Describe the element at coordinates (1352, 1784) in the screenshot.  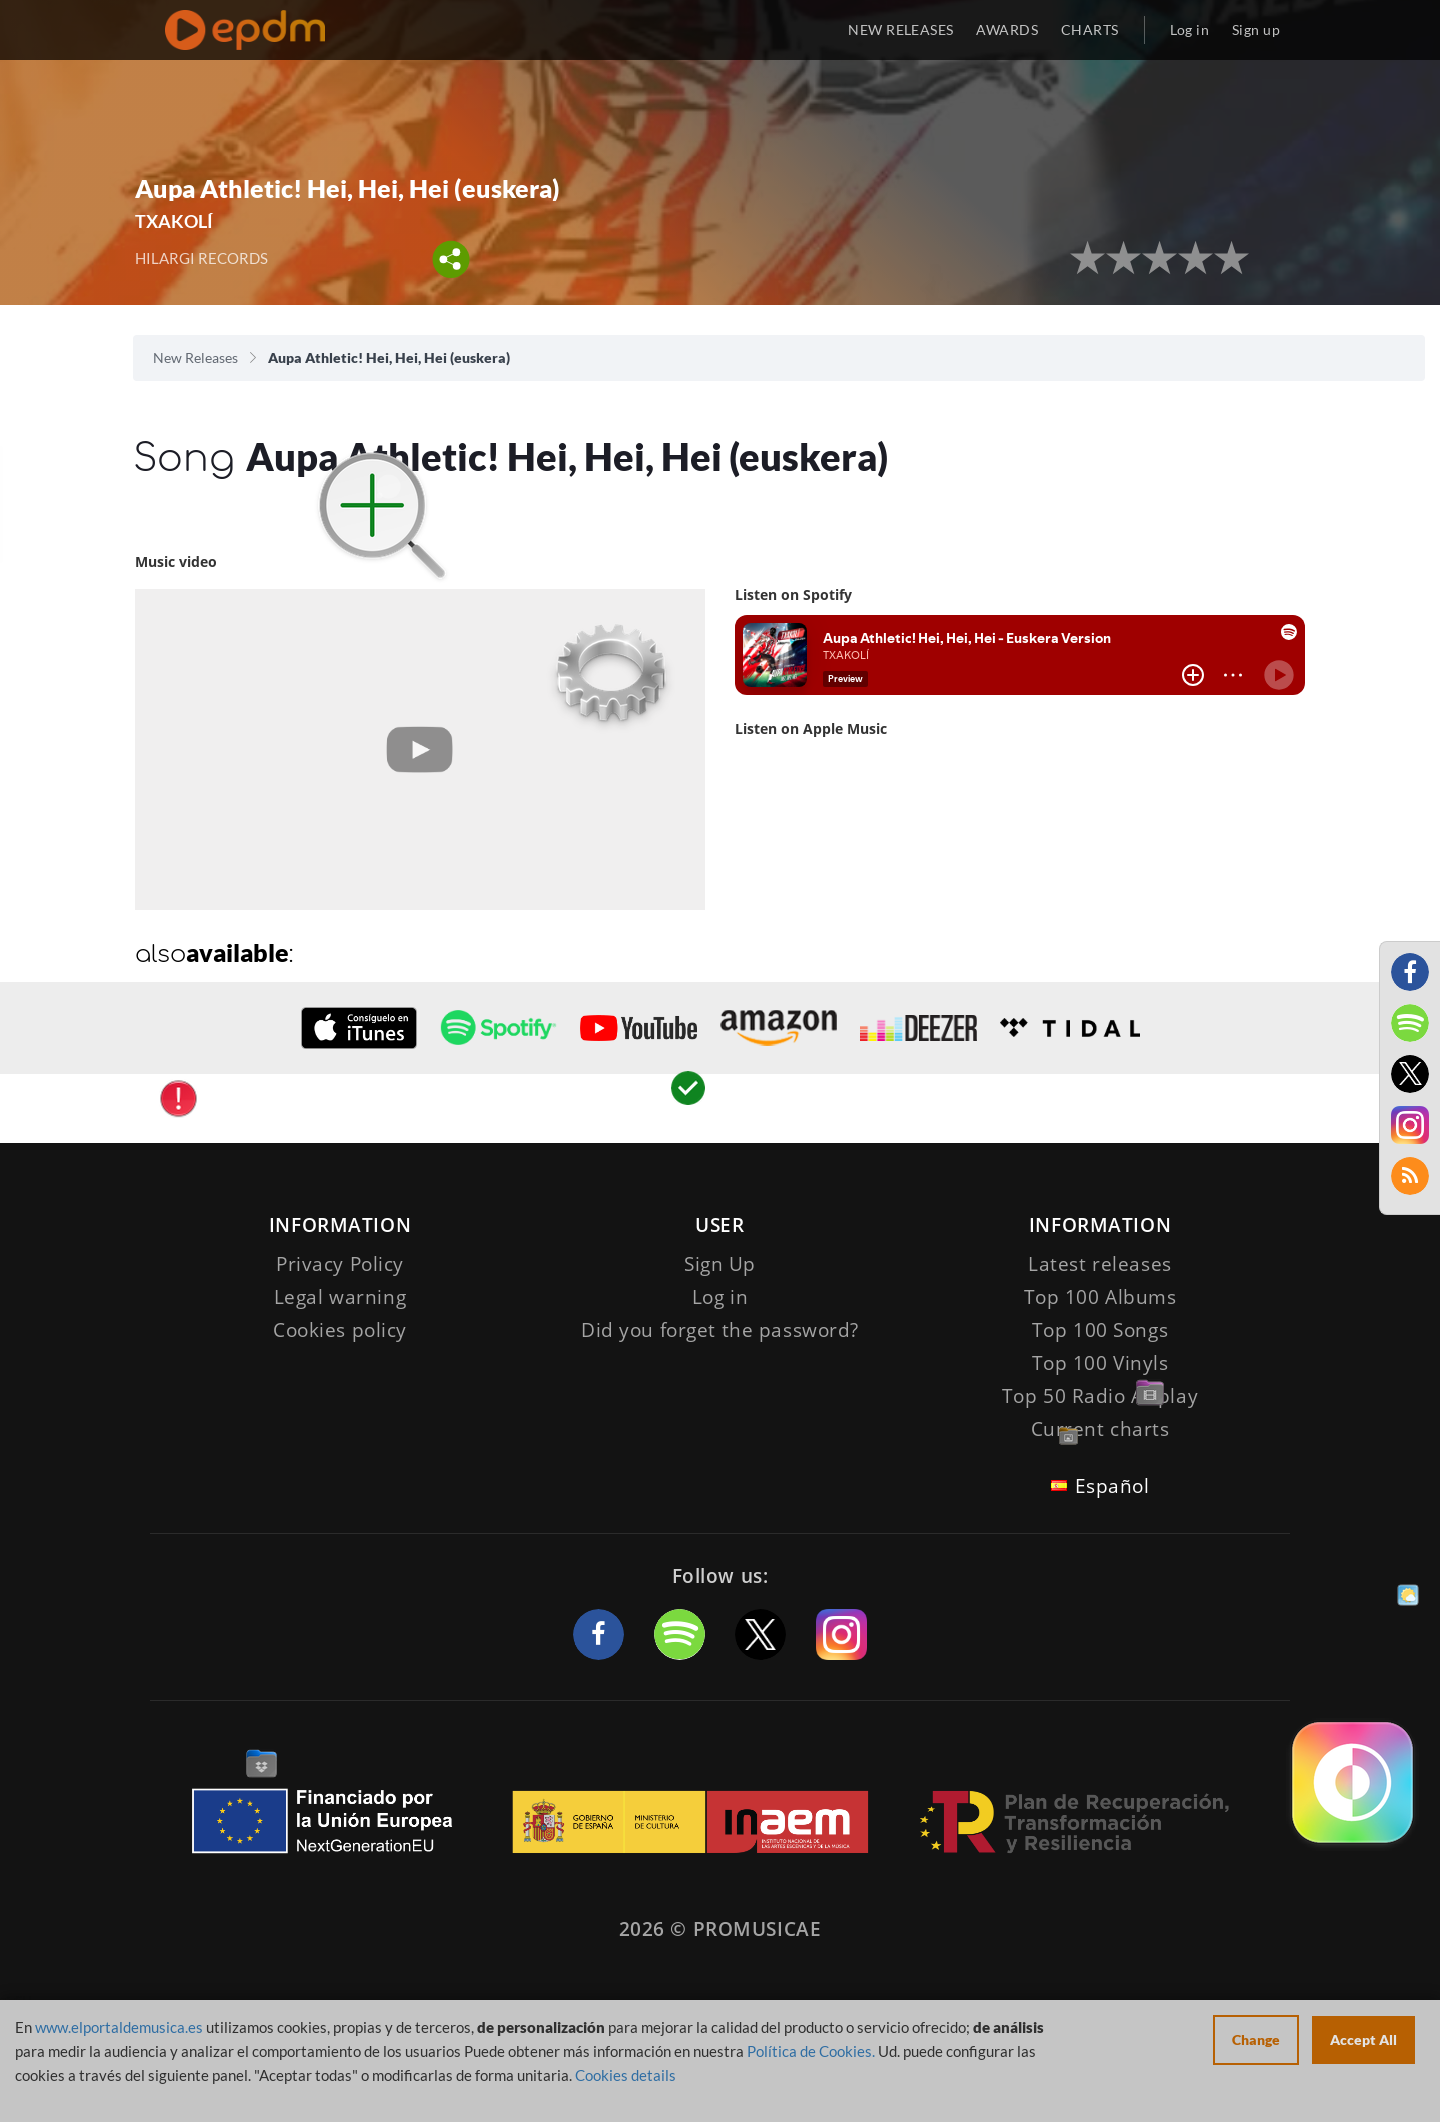
I see `open display or theme settings` at that location.